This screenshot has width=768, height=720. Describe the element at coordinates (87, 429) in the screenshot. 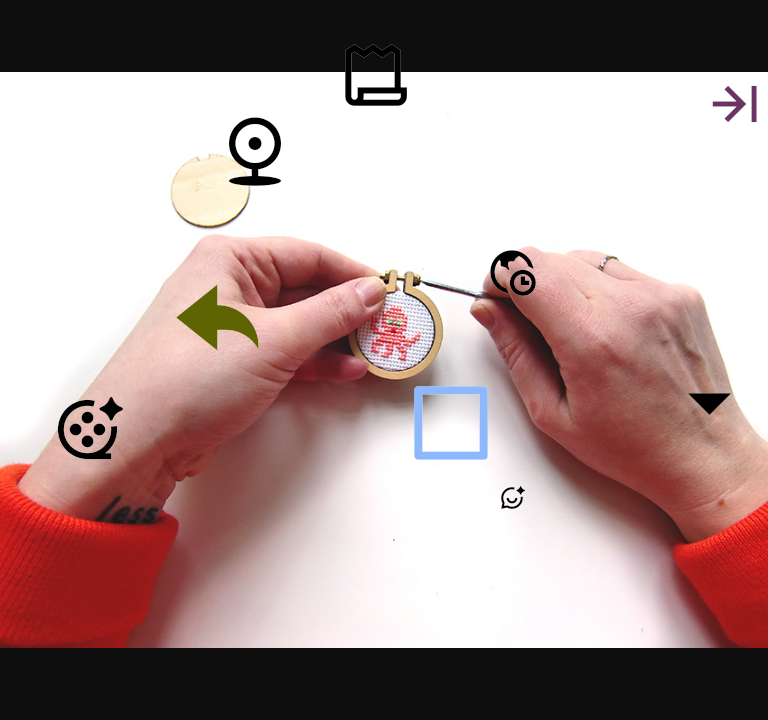

I see `access AI-powered video editing tools` at that location.